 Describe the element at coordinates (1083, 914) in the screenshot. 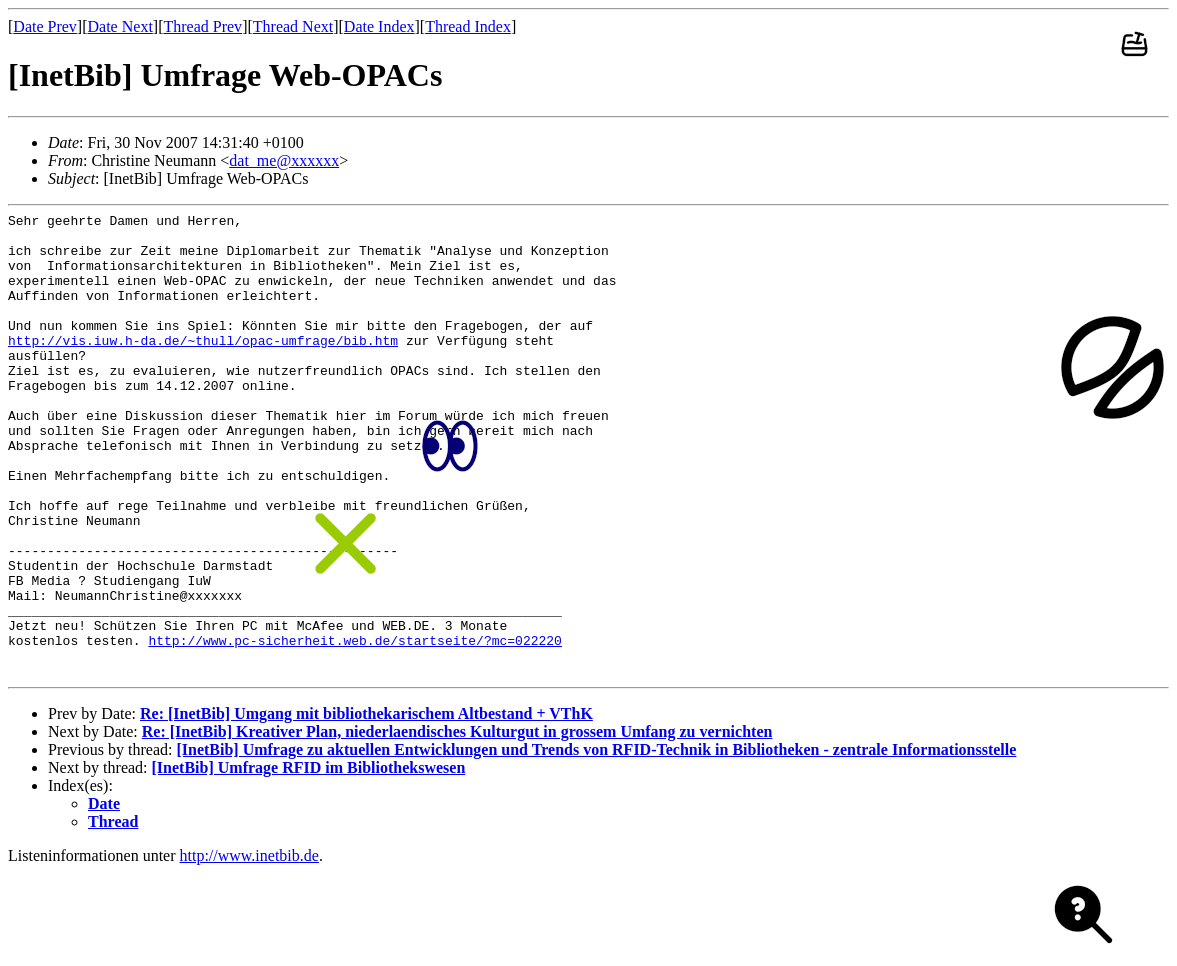

I see `search for help or support topics` at that location.